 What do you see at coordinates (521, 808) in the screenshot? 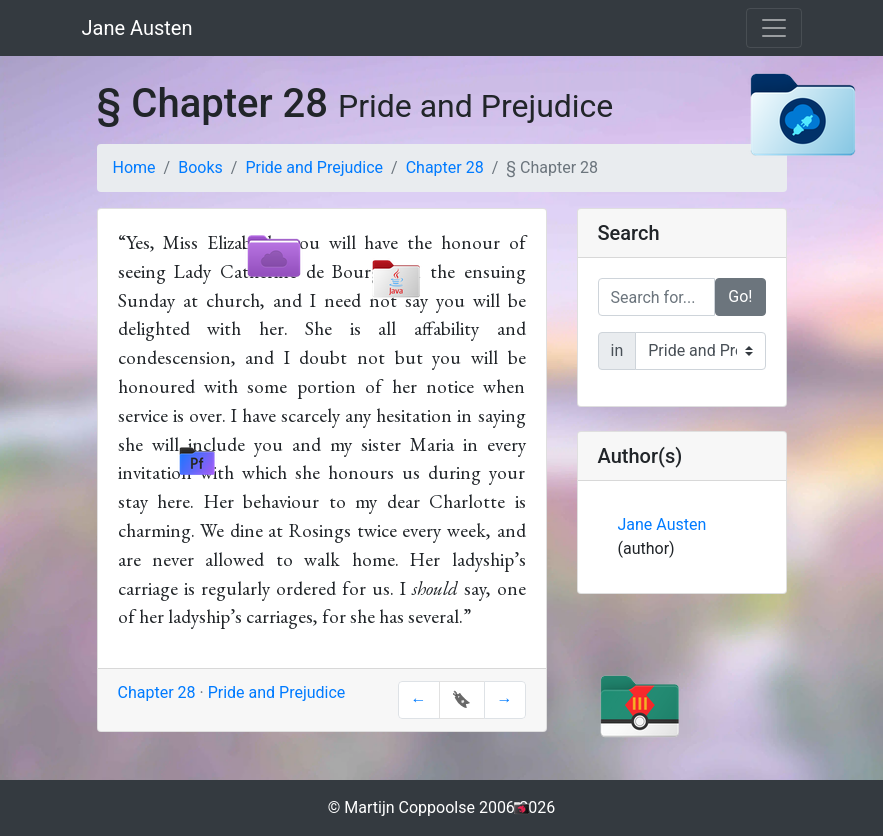
I see `open NestJS project folder` at bounding box center [521, 808].